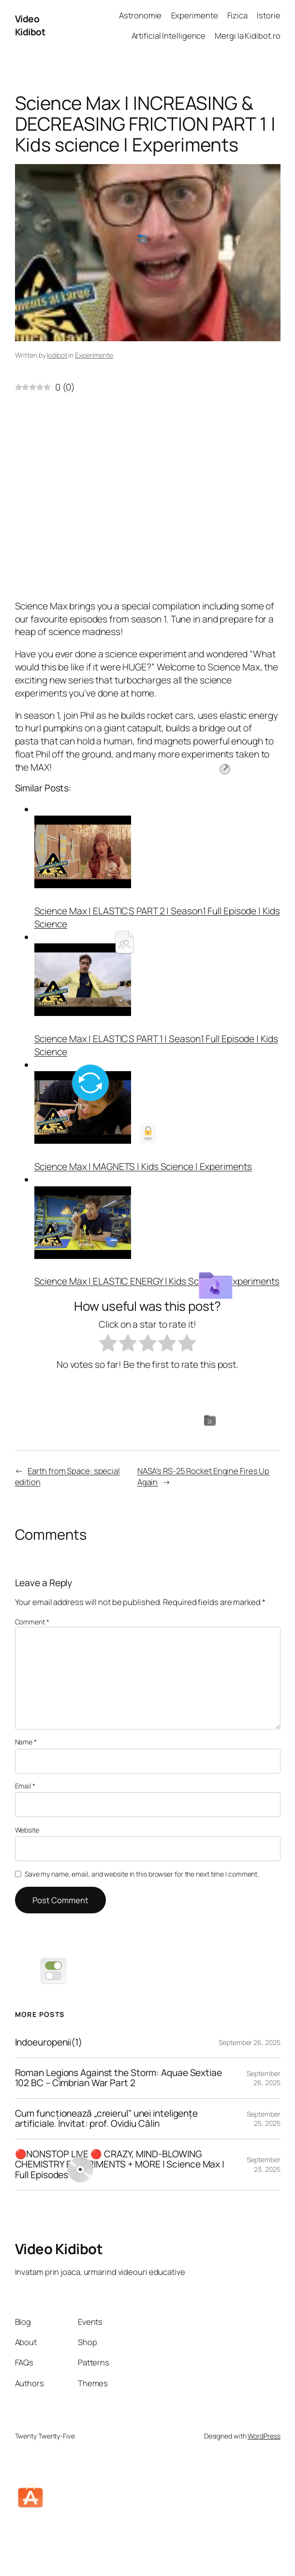 The image size is (295, 2576). I want to click on open sysprof system profiler, so click(225, 769).